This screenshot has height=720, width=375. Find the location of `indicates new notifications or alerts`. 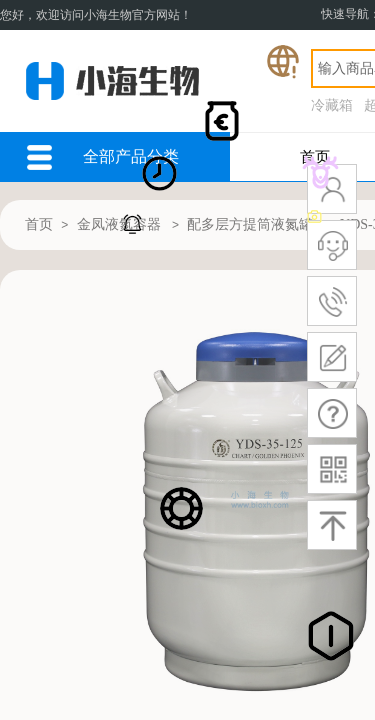

indicates new notifications or alerts is located at coordinates (132, 224).